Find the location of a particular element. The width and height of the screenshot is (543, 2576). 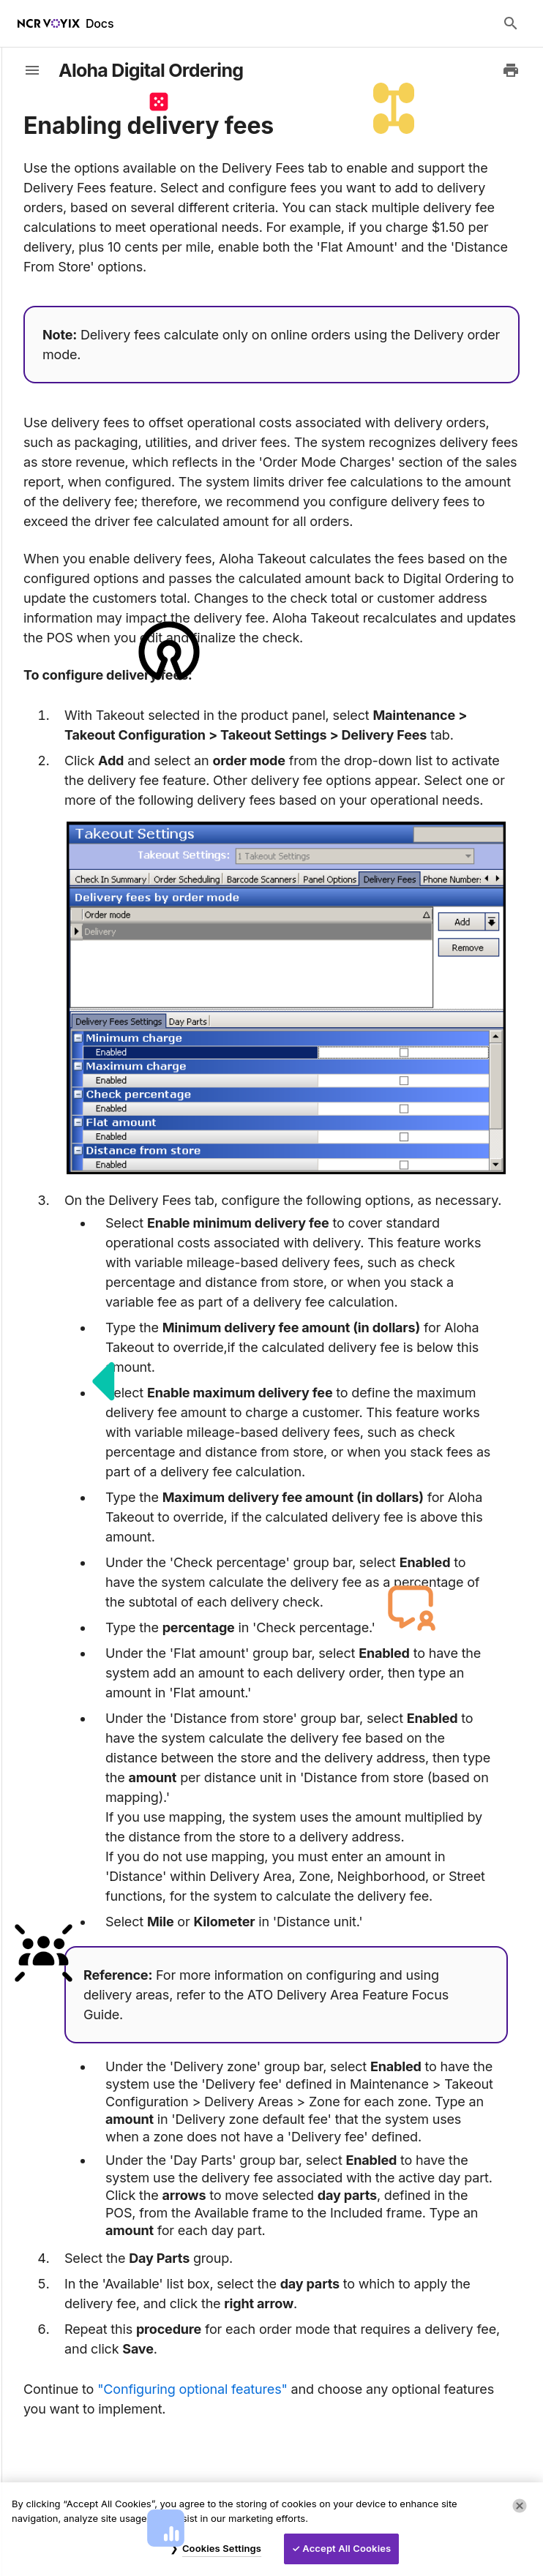

view message from a specific user is located at coordinates (411, 1606).